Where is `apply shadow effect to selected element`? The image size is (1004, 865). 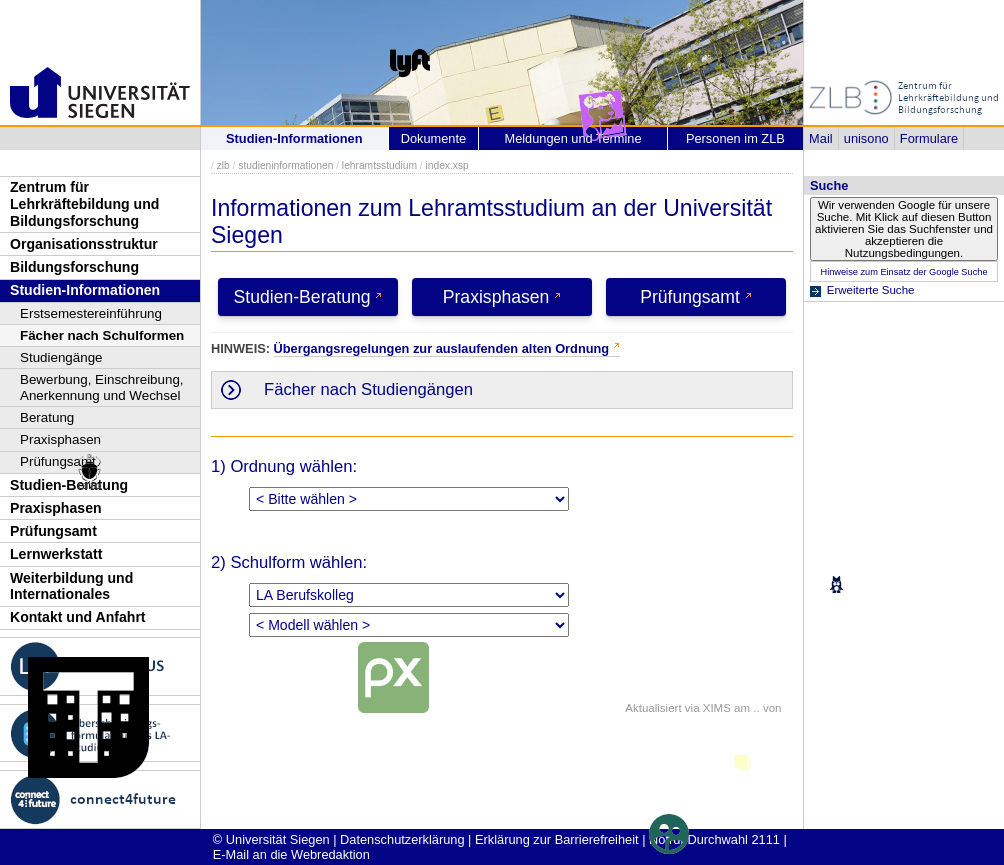
apply shadow effect to selected element is located at coordinates (742, 762).